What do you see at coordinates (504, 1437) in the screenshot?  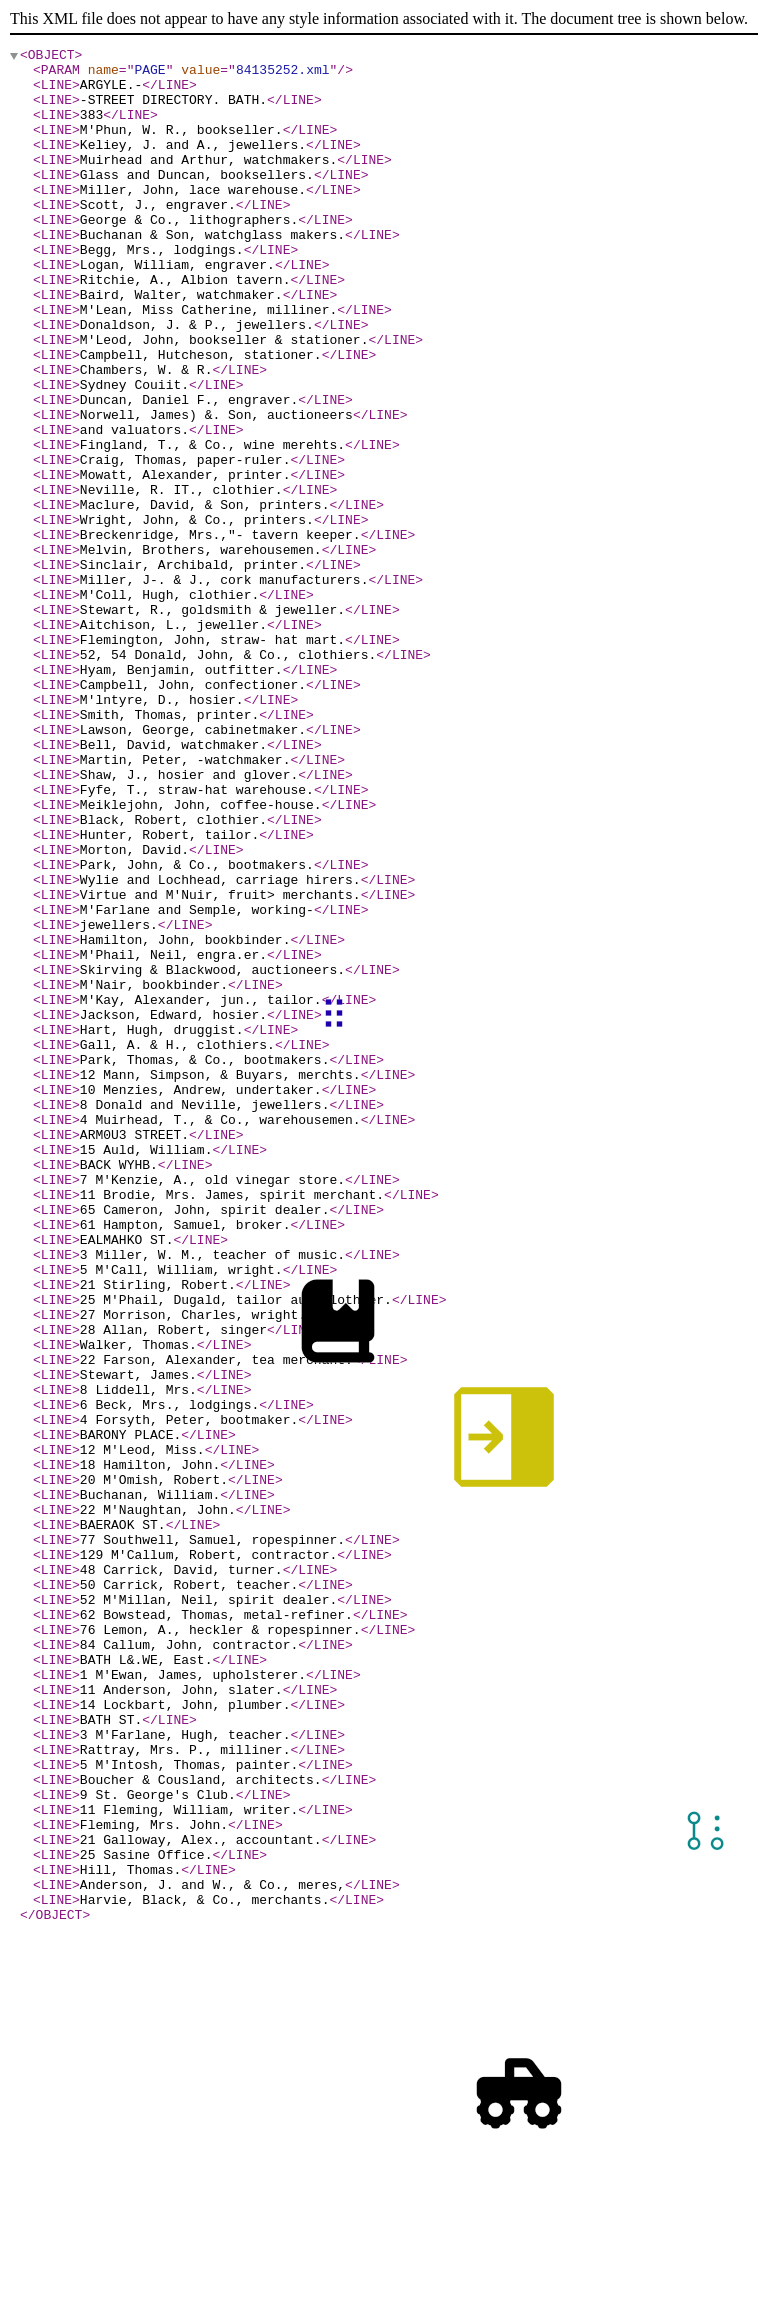 I see `dock panel to the right side of the editor` at bounding box center [504, 1437].